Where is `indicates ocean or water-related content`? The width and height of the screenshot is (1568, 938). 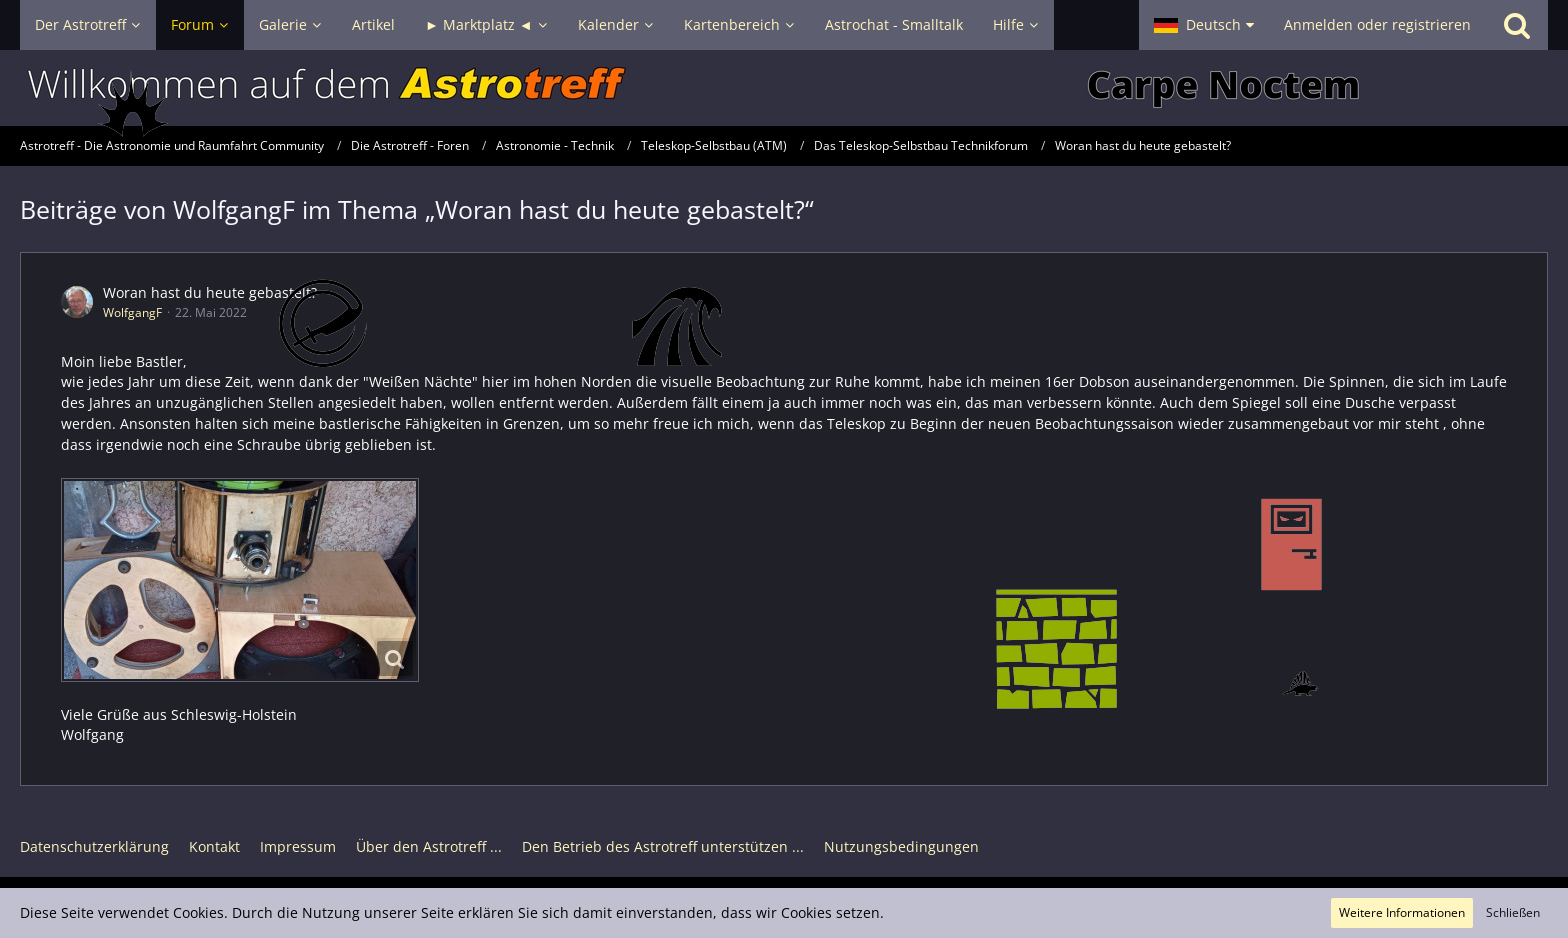 indicates ocean or water-related content is located at coordinates (677, 321).